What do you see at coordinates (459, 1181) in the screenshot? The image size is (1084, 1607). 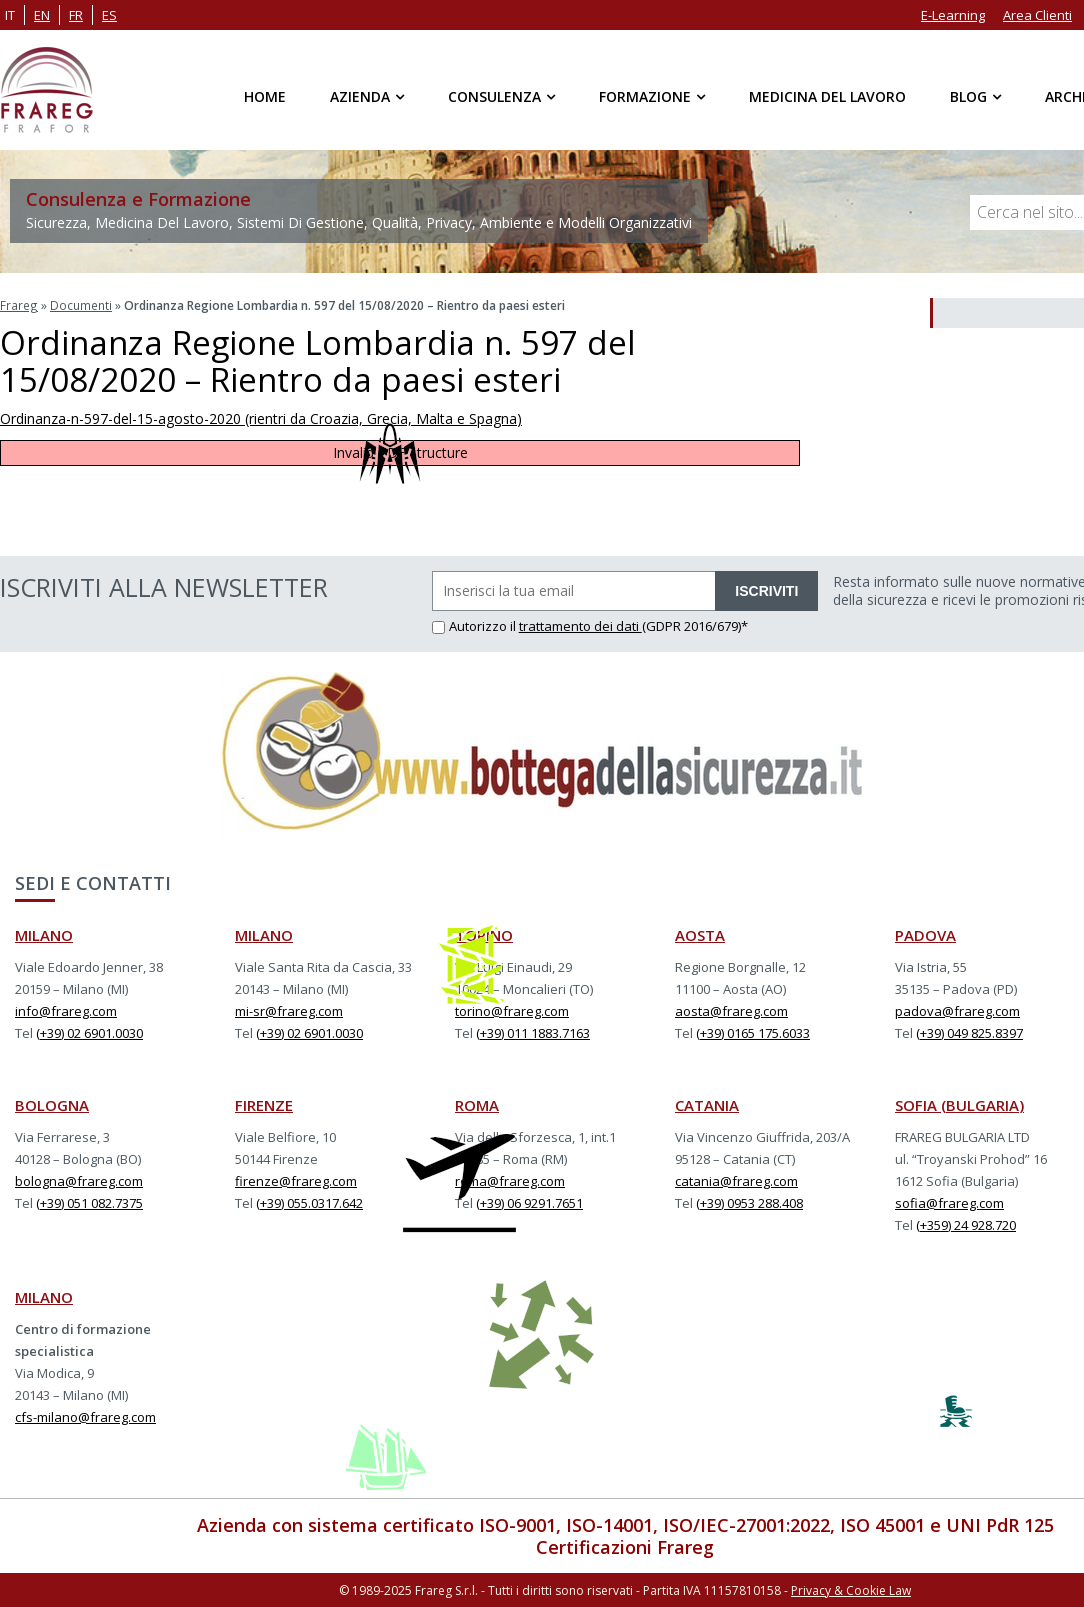 I see `view departing flights` at bounding box center [459, 1181].